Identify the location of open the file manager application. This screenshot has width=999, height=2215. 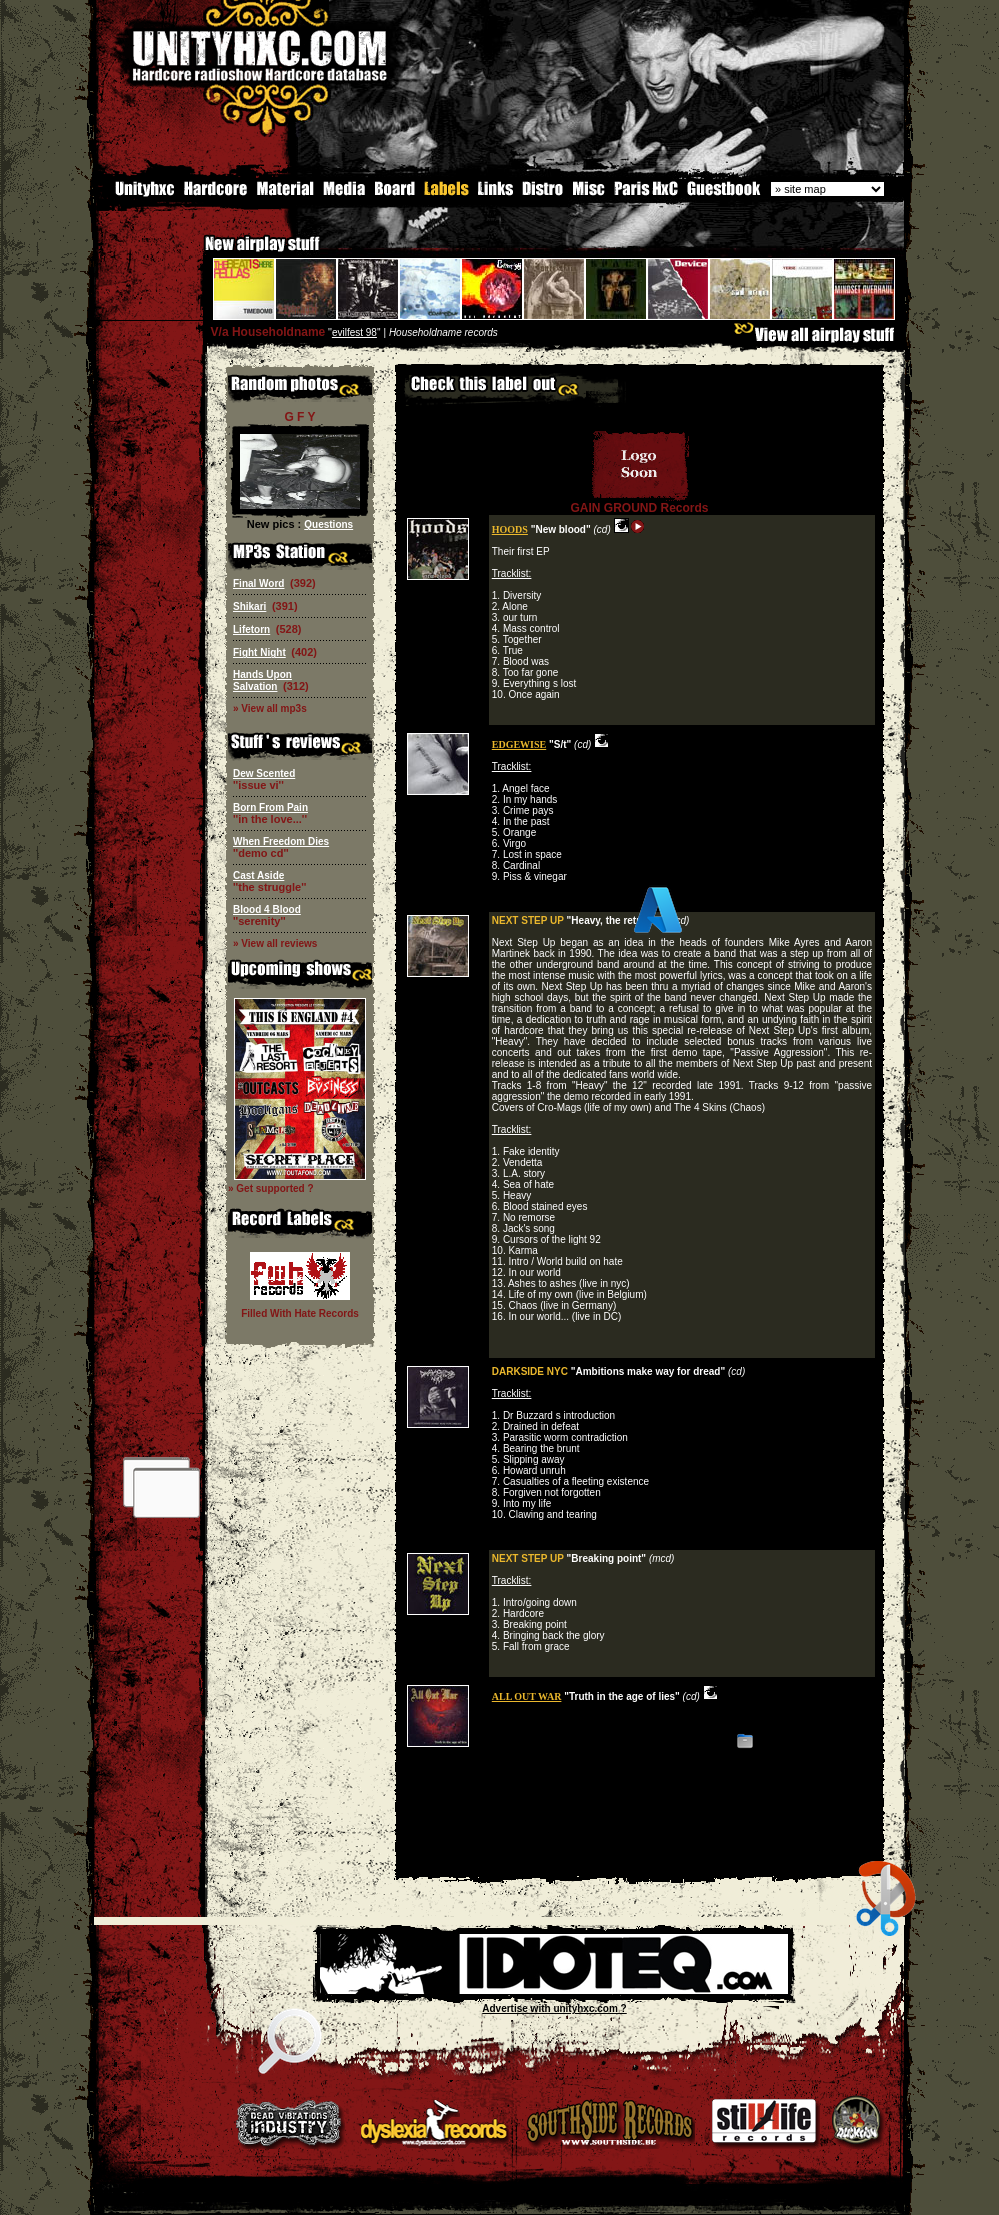
(745, 1741).